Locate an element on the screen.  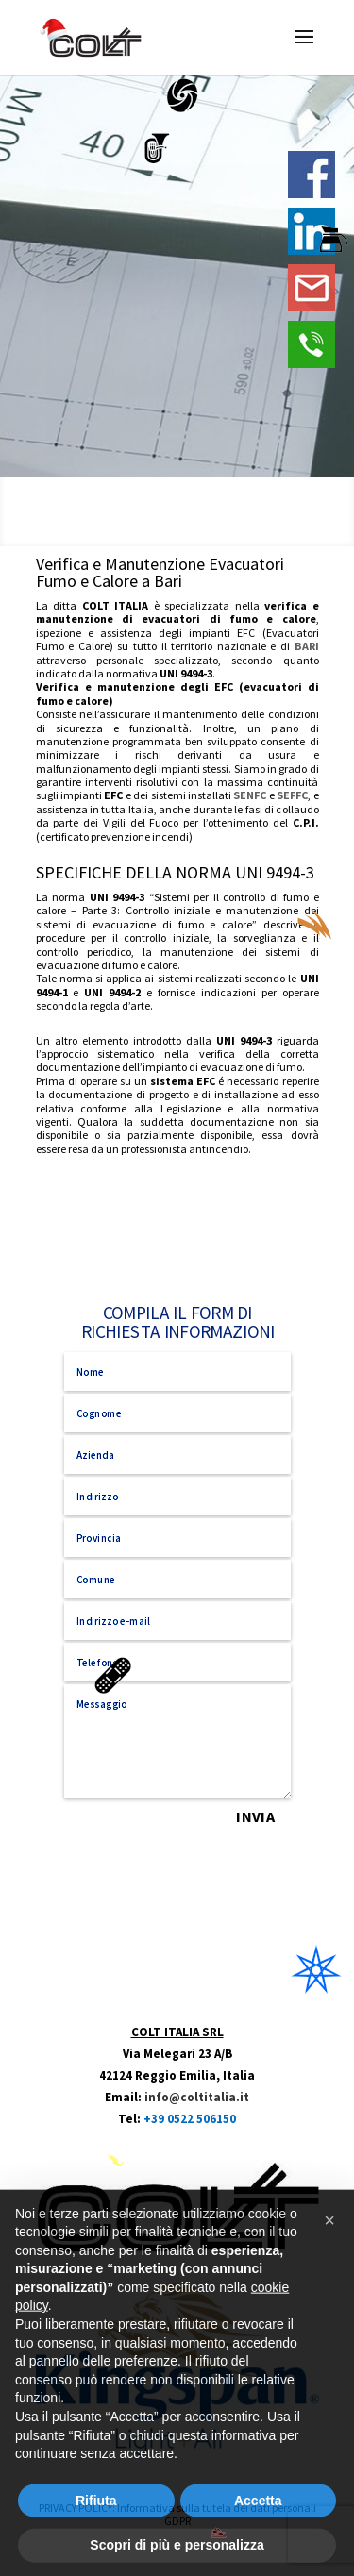
select speedboat or watercraft vehicle is located at coordinates (218, 2530).